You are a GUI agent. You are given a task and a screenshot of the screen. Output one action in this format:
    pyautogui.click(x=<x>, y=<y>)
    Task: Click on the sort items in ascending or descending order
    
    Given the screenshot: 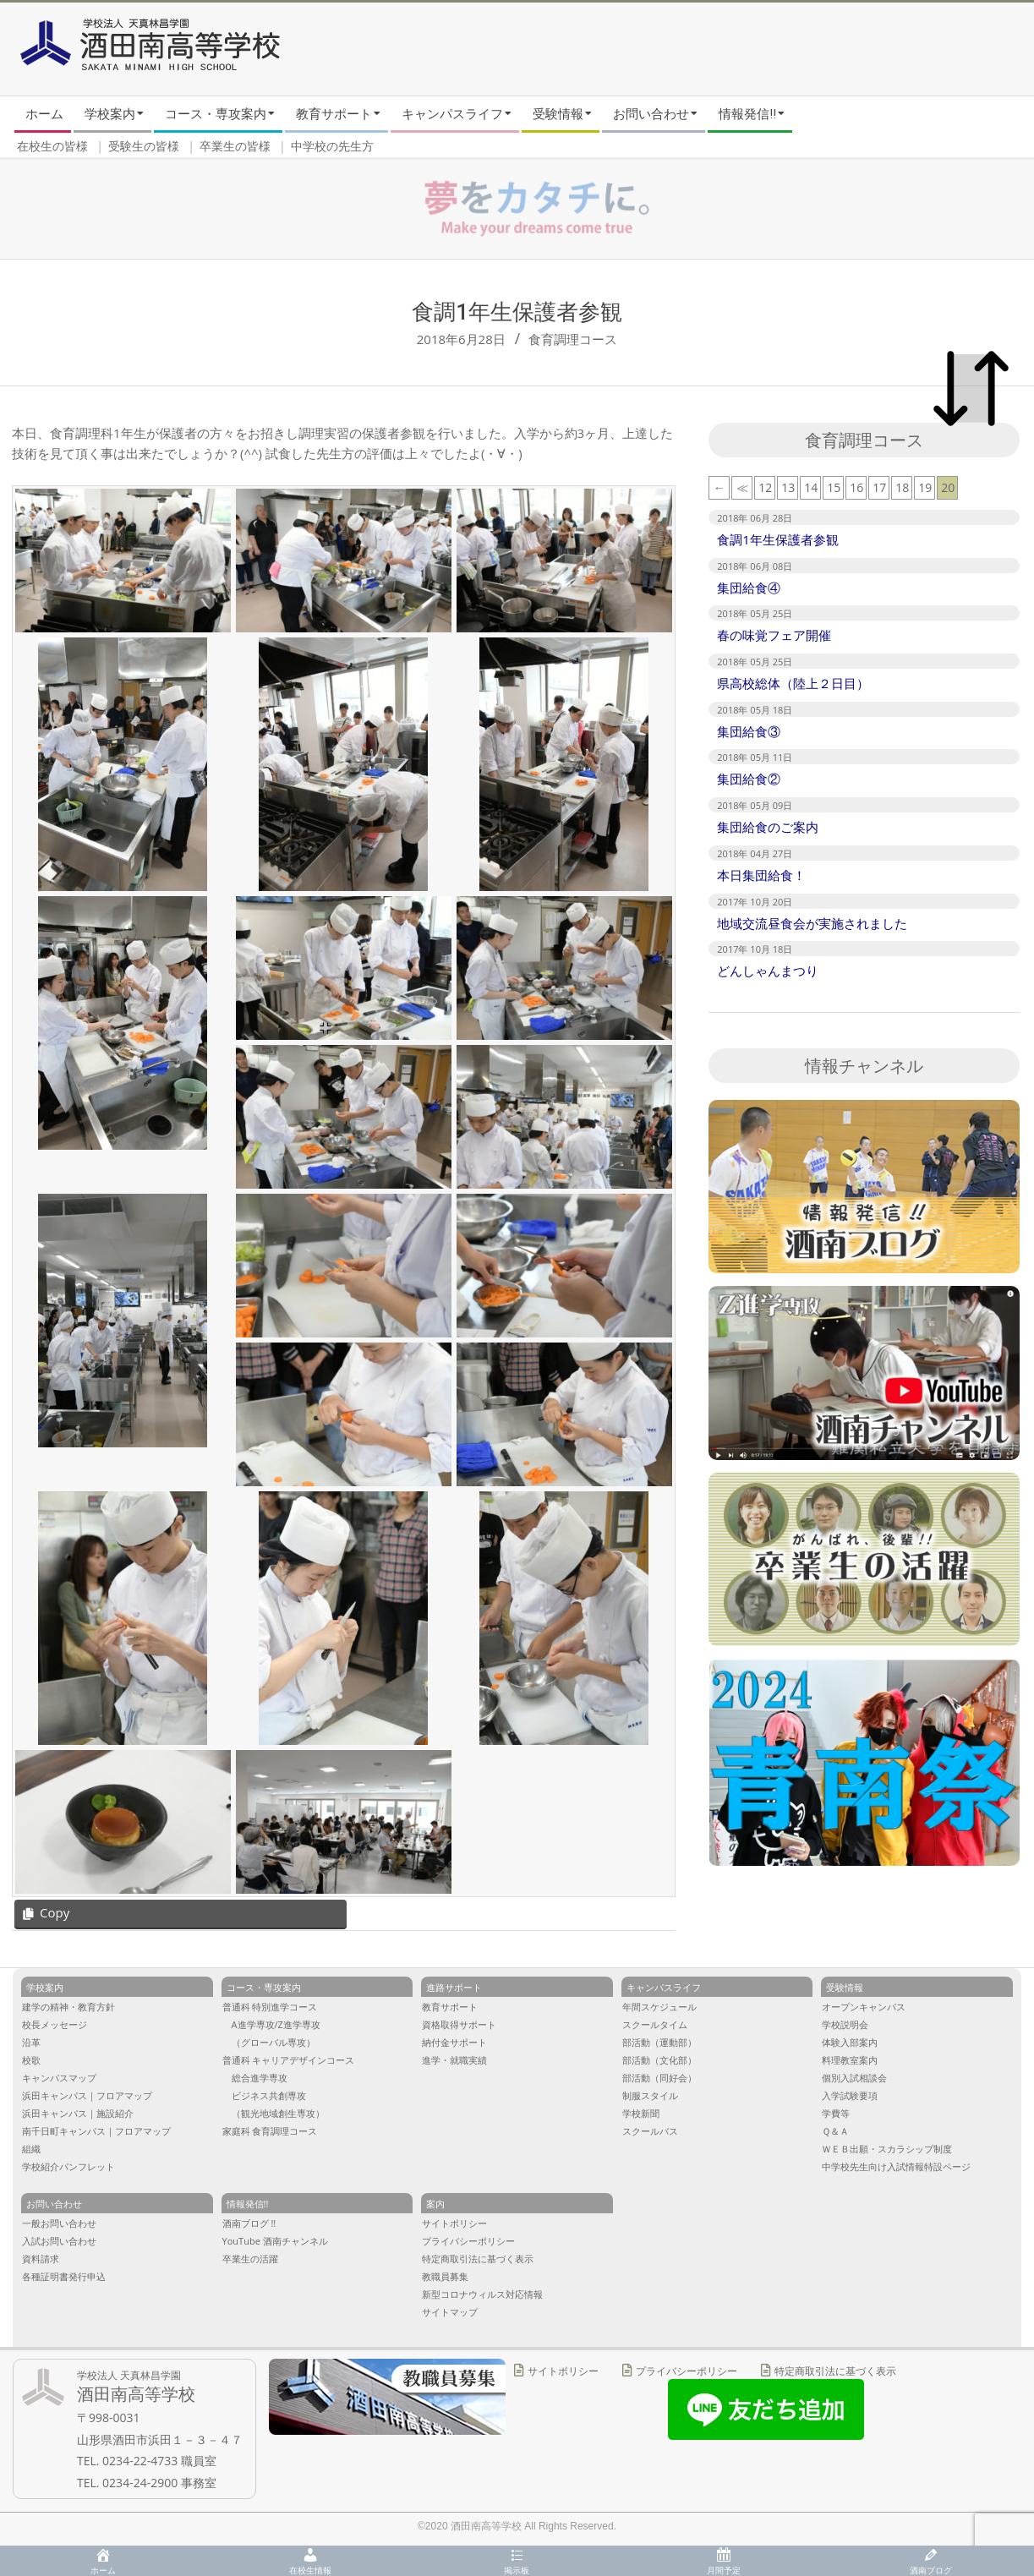 What is the action you would take?
    pyautogui.click(x=971, y=388)
    